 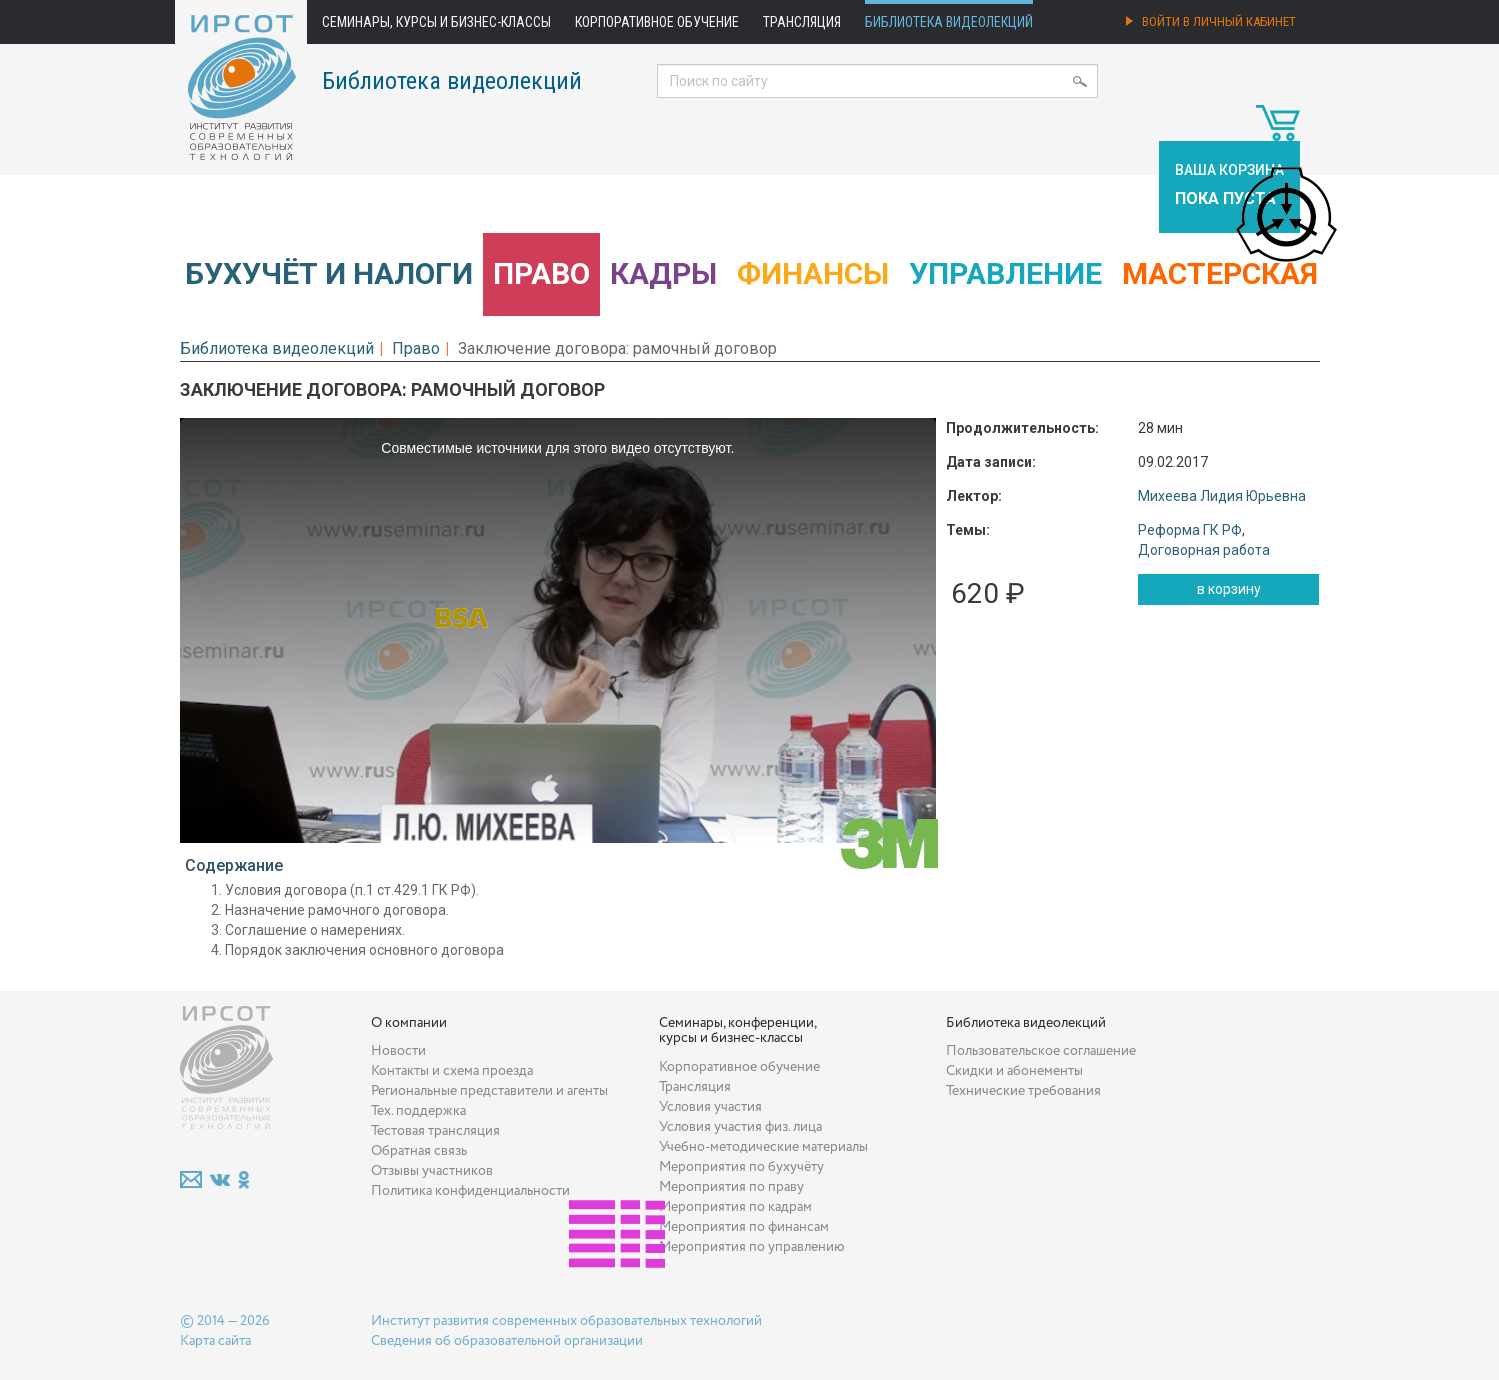 What do you see at coordinates (617, 1234) in the screenshot?
I see `visit server fault community` at bounding box center [617, 1234].